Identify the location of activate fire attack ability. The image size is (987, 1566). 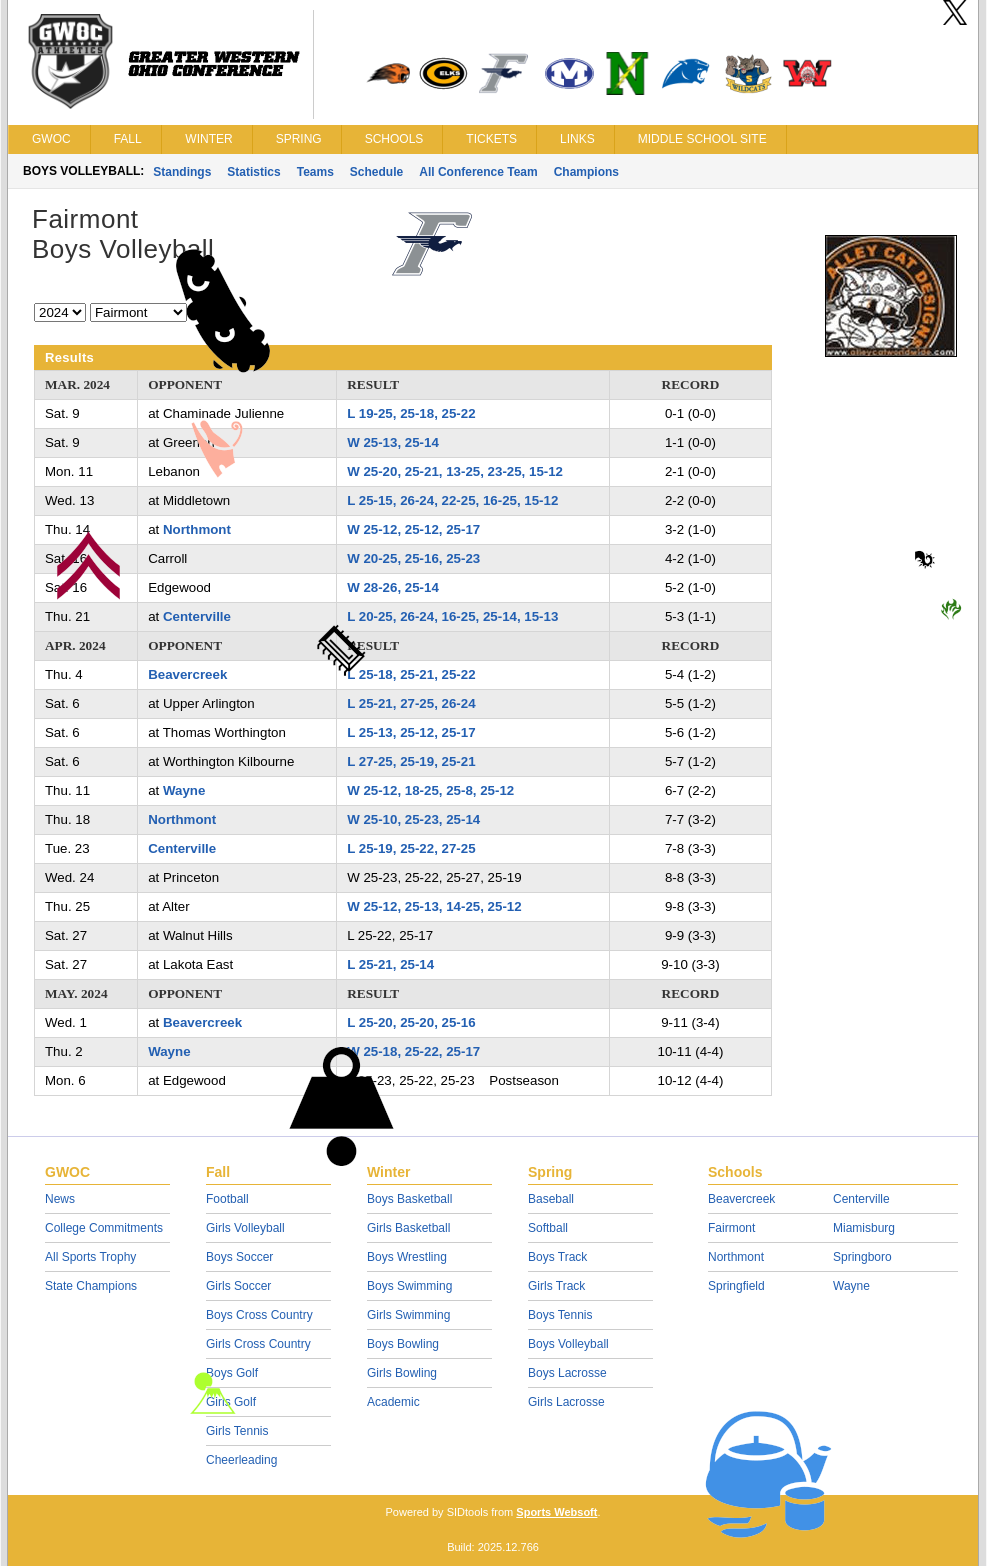
(951, 609).